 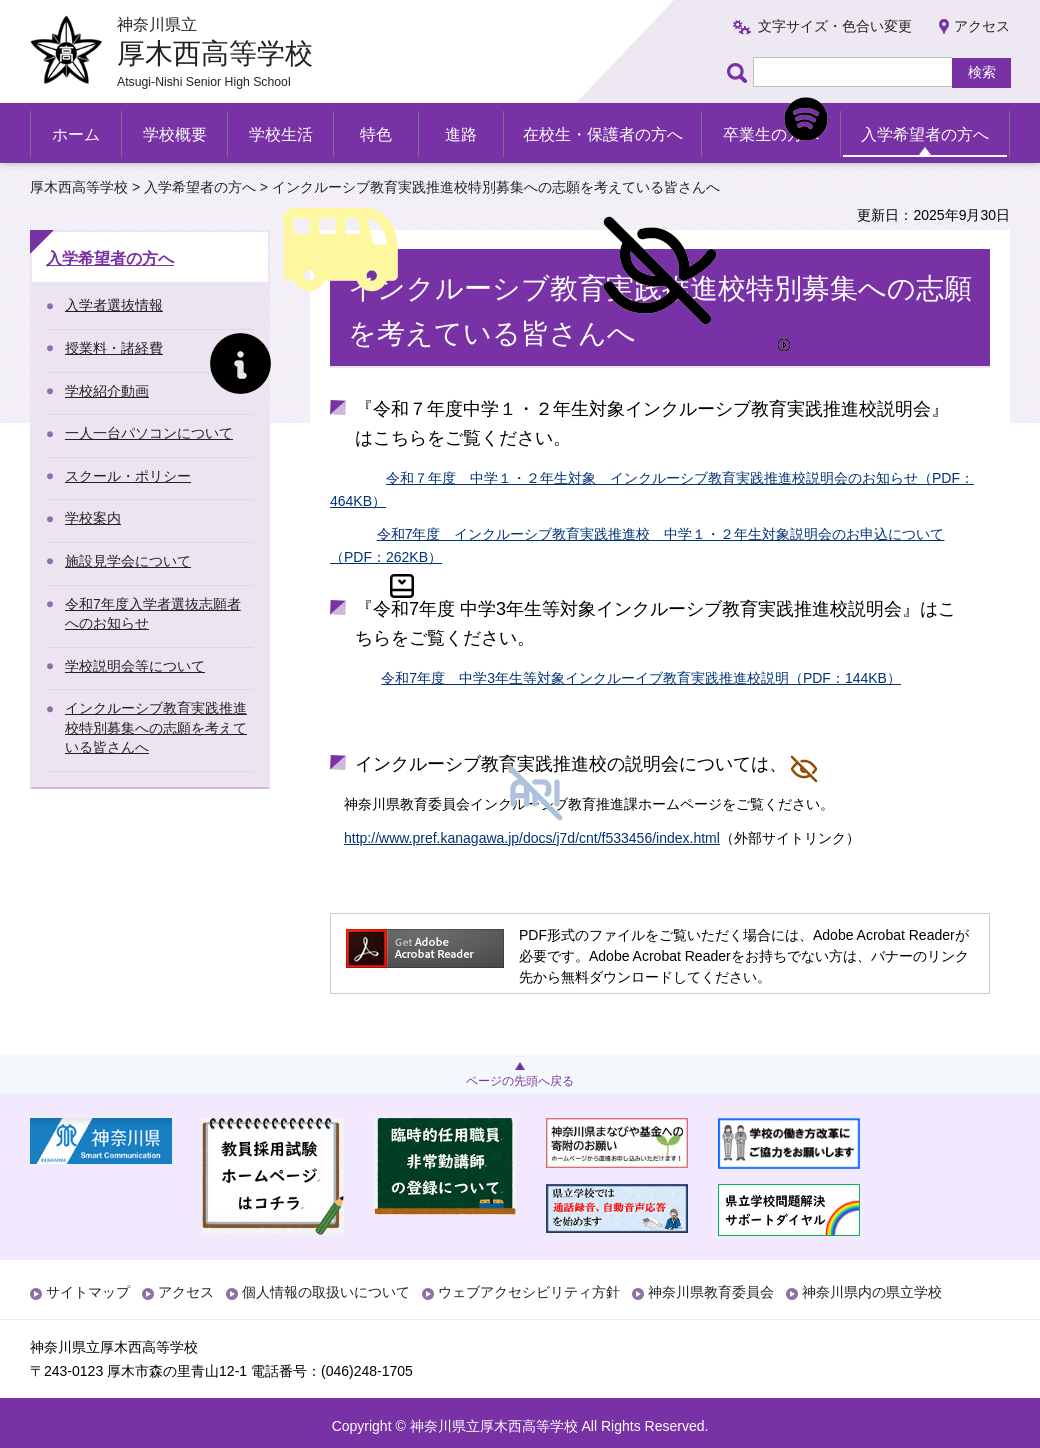 What do you see at coordinates (806, 119) in the screenshot?
I see `open Spotify app` at bounding box center [806, 119].